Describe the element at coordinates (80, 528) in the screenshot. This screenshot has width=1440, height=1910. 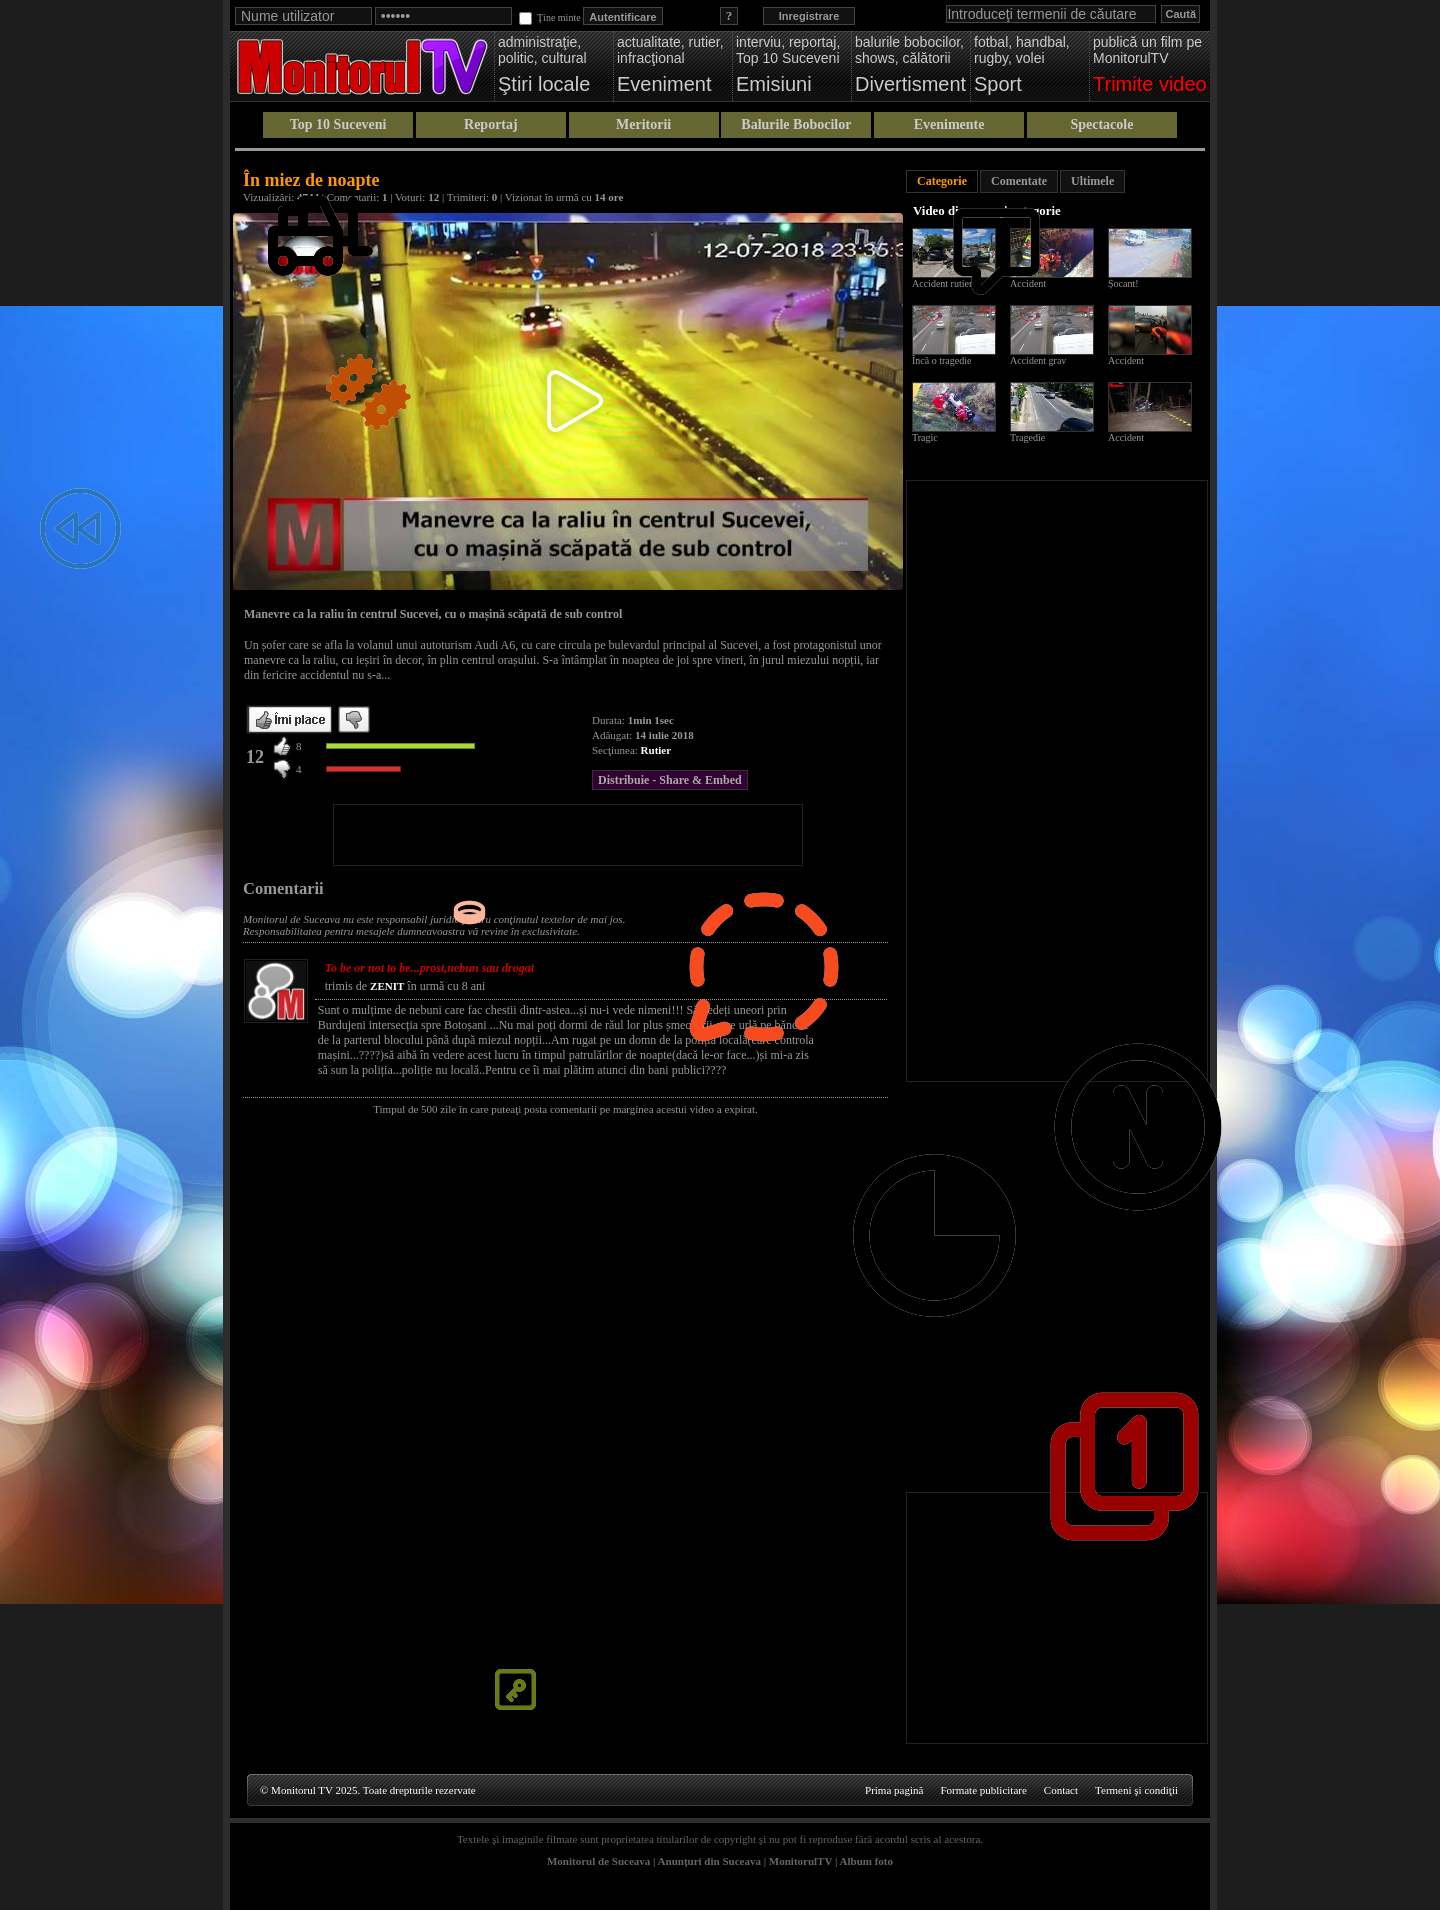
I see `rewind or skip backward in media playback` at that location.